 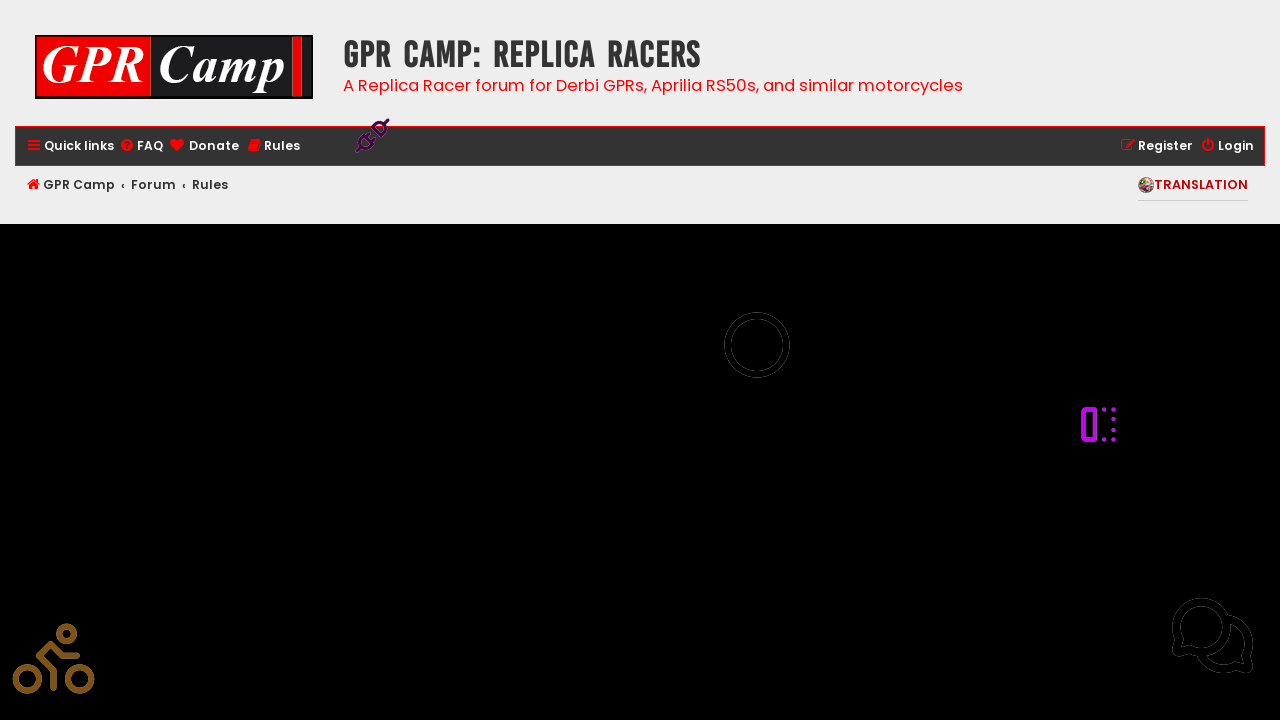 I want to click on align selected element to the left, so click(x=1098, y=424).